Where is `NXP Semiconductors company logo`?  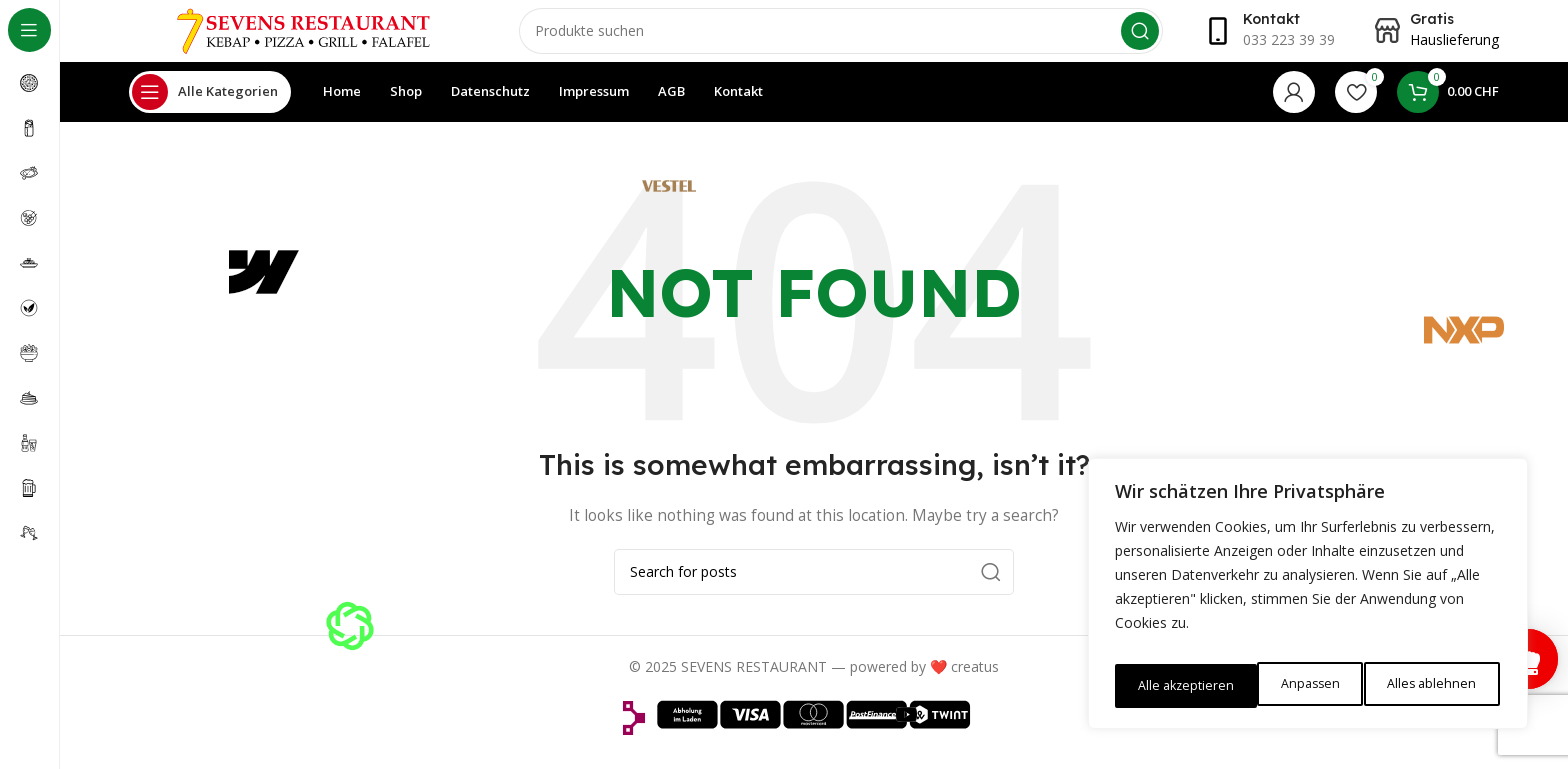 NXP Semiconductors company logo is located at coordinates (1464, 330).